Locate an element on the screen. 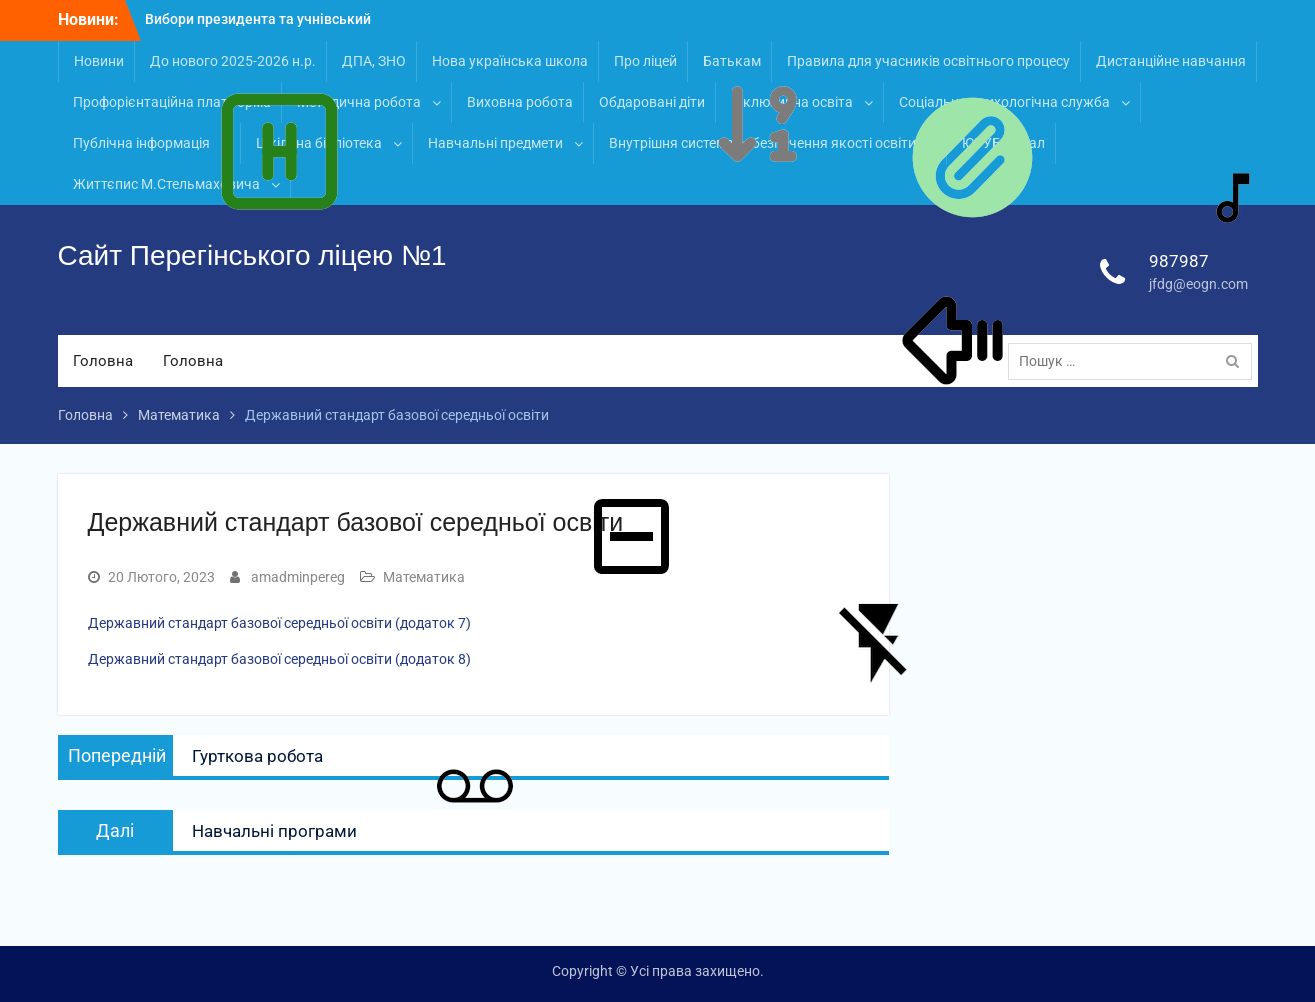 Image resolution: width=1315 pixels, height=1002 pixels. access music or audio playback is located at coordinates (1233, 198).